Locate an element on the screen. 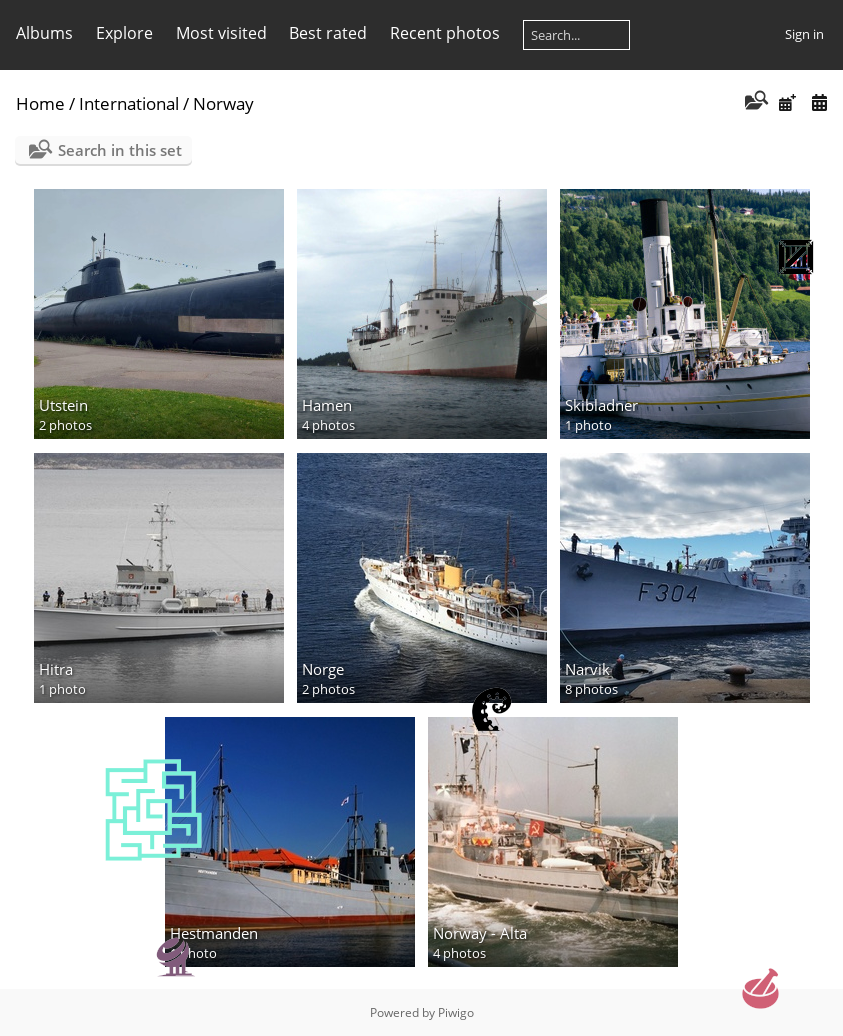 The width and height of the screenshot is (843, 1036). satellite dish or radar antenna icon is located at coordinates (176, 957).